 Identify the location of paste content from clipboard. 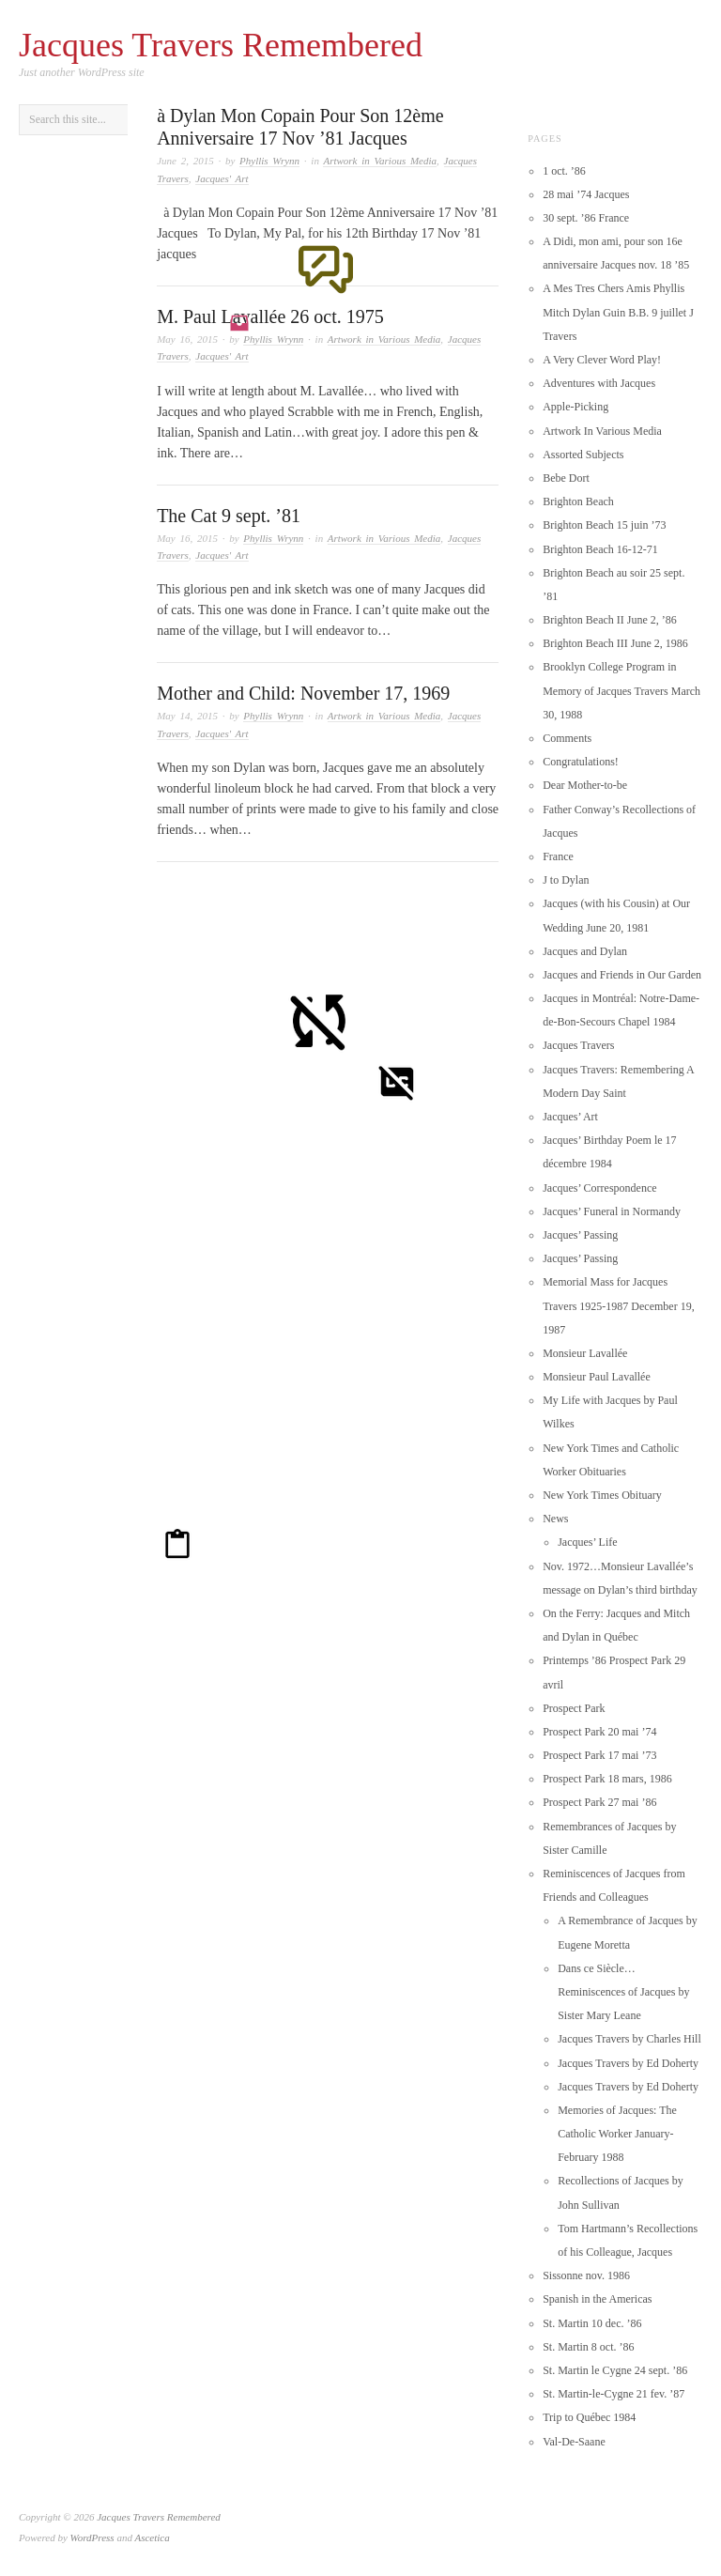
(177, 1545).